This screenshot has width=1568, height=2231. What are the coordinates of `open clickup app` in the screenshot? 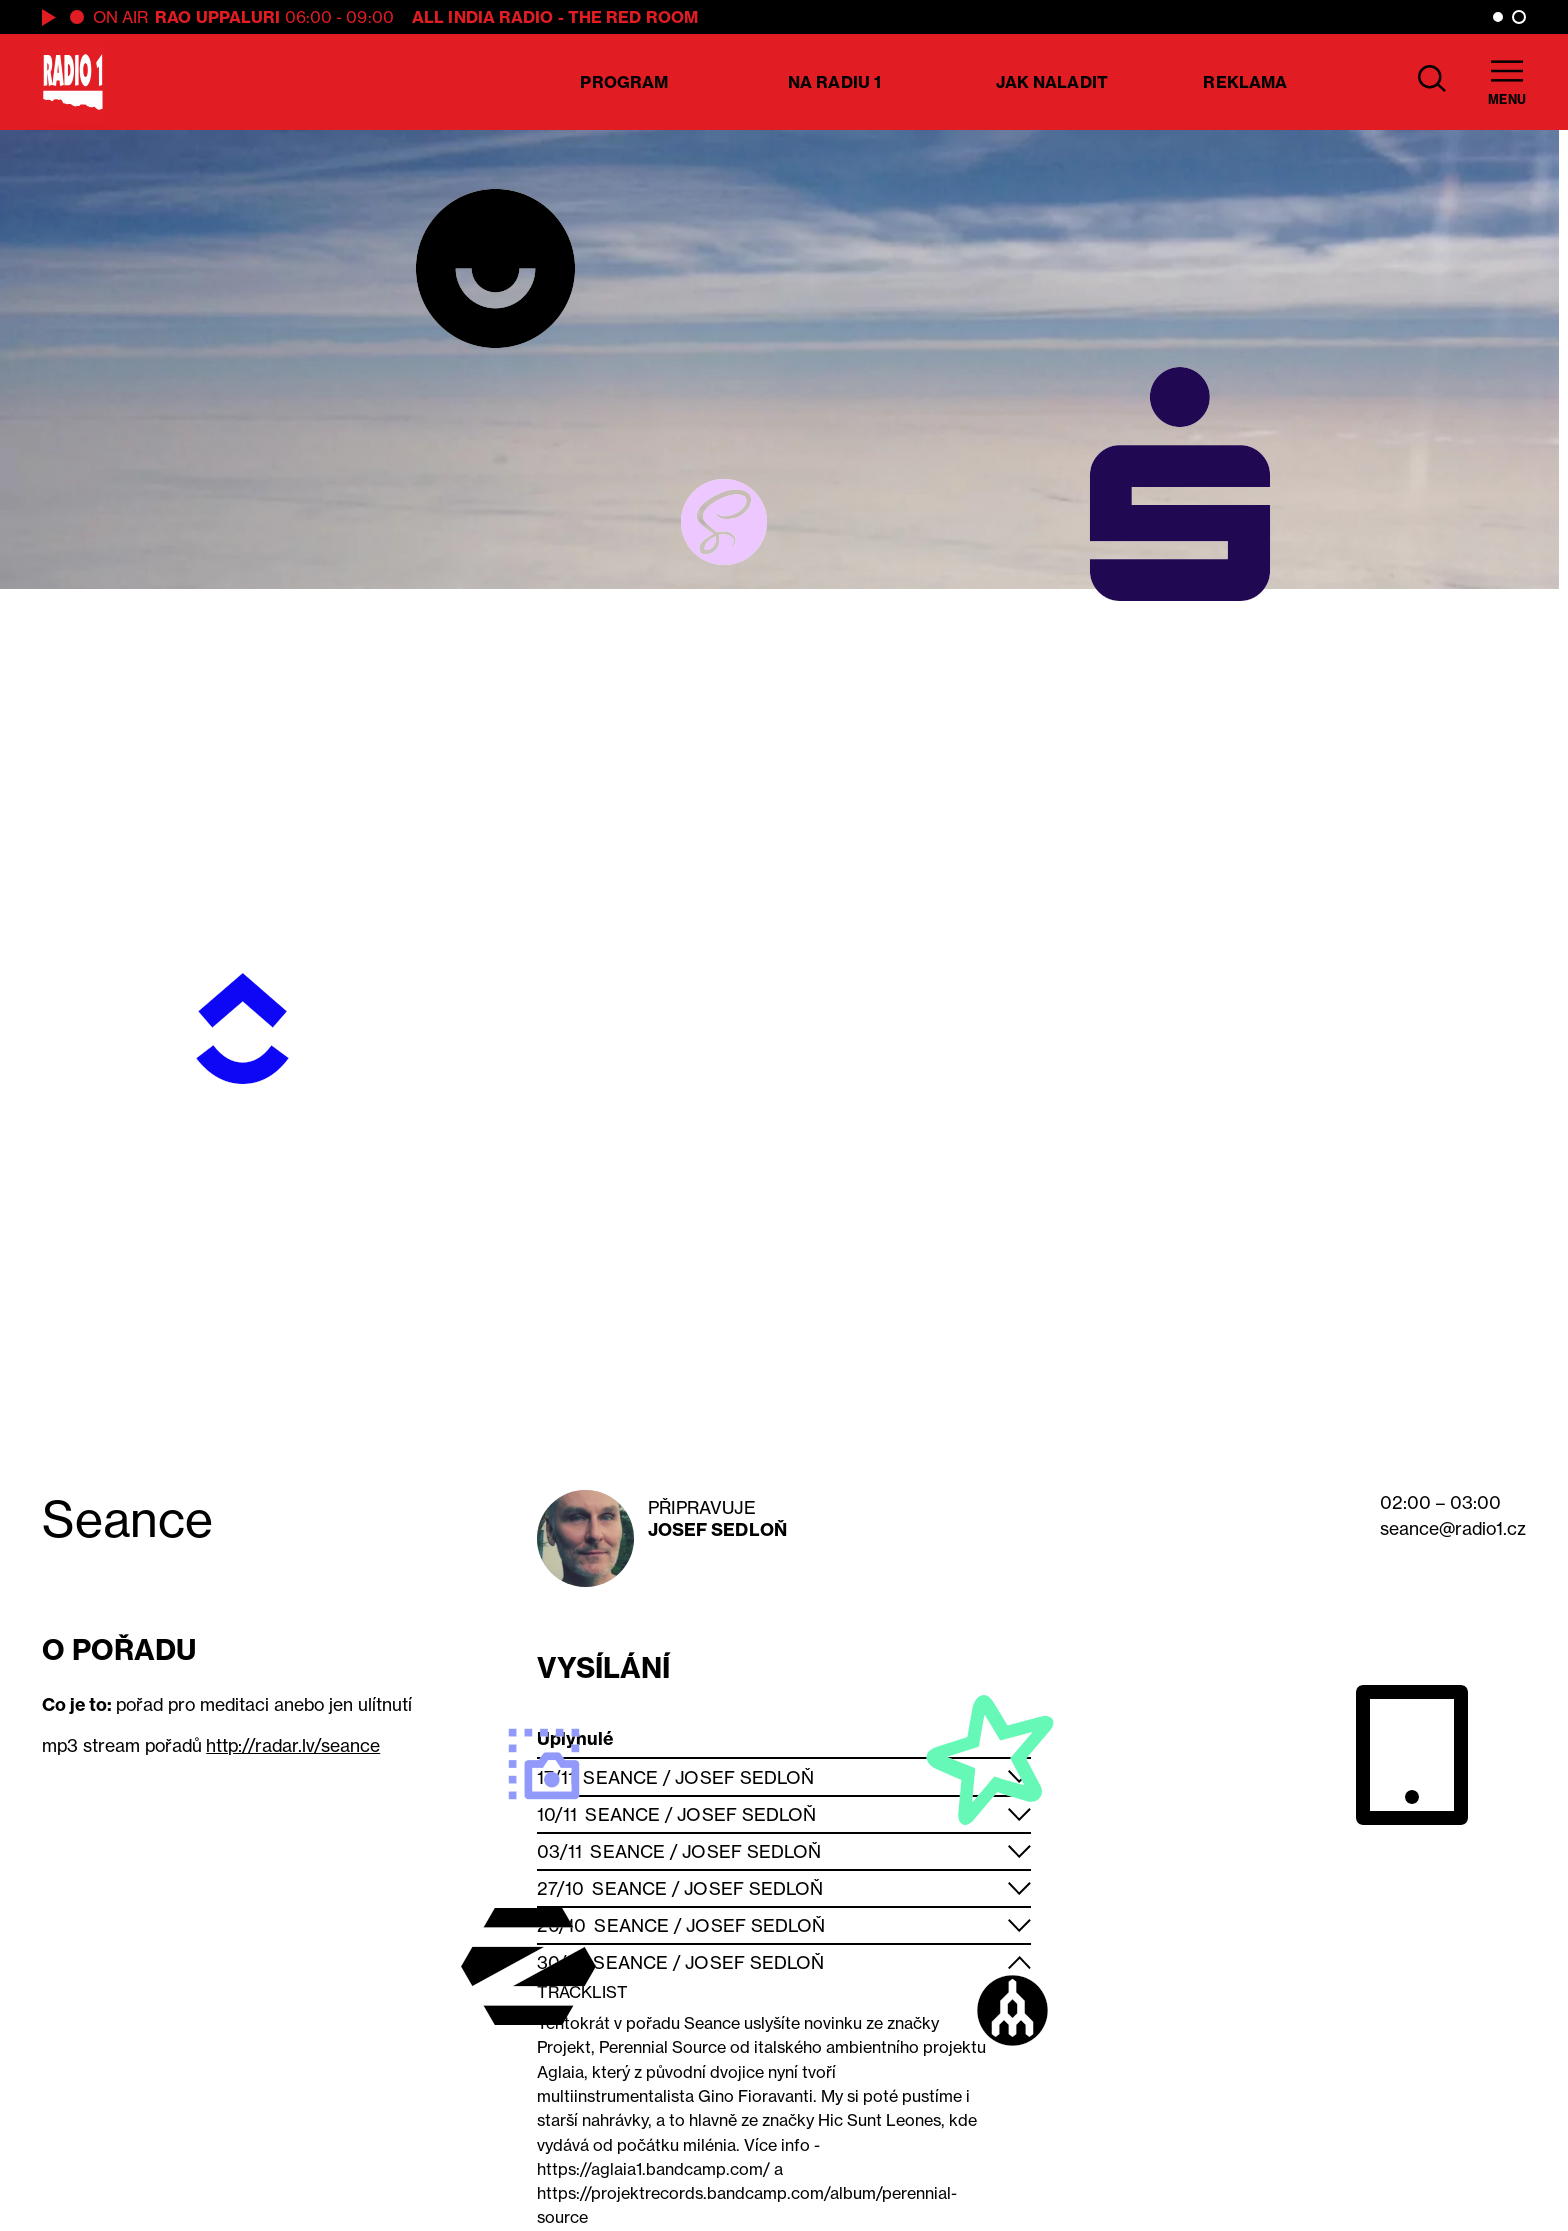 It's located at (242, 1028).